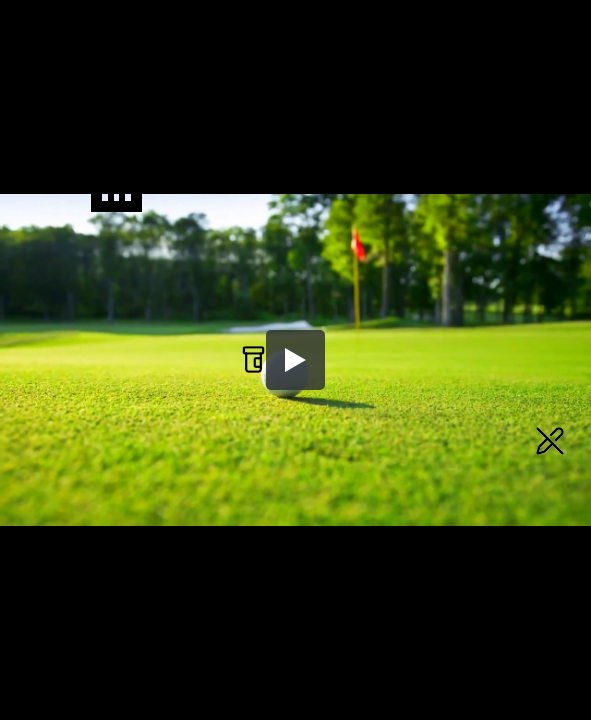  Describe the element at coordinates (550, 441) in the screenshot. I see `indicates editing is disabled` at that location.